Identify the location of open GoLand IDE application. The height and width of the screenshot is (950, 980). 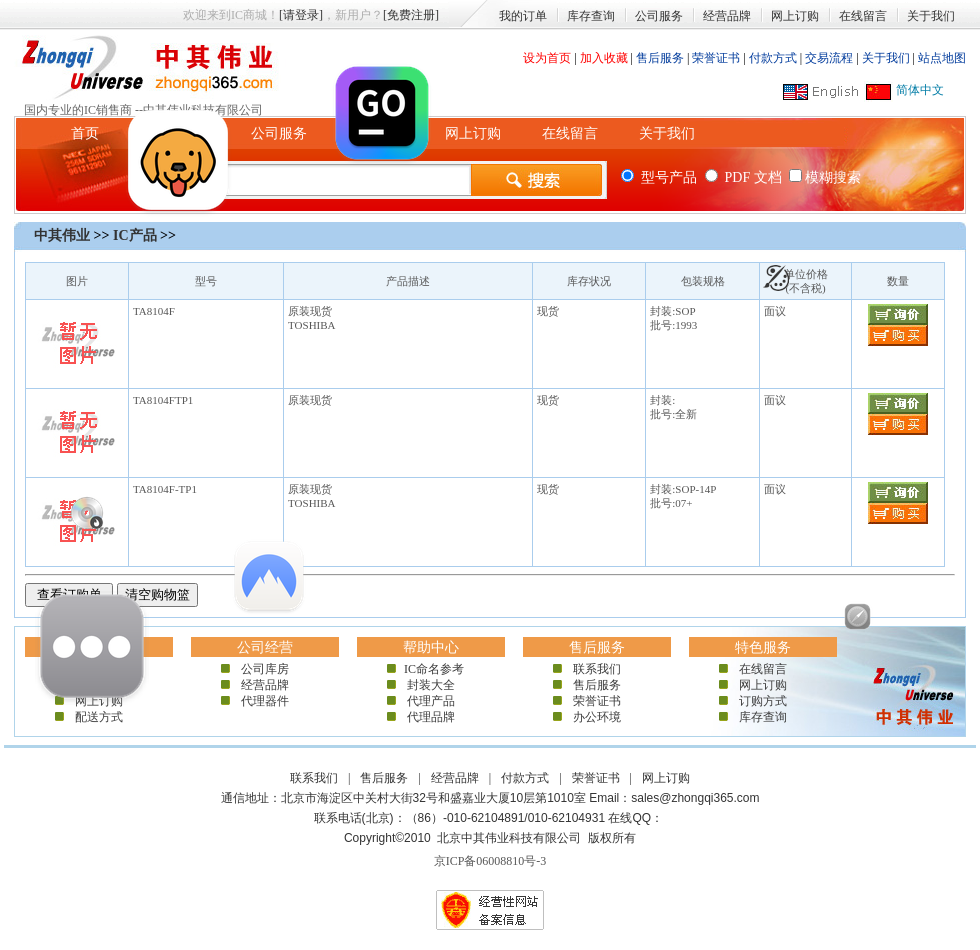
(382, 113).